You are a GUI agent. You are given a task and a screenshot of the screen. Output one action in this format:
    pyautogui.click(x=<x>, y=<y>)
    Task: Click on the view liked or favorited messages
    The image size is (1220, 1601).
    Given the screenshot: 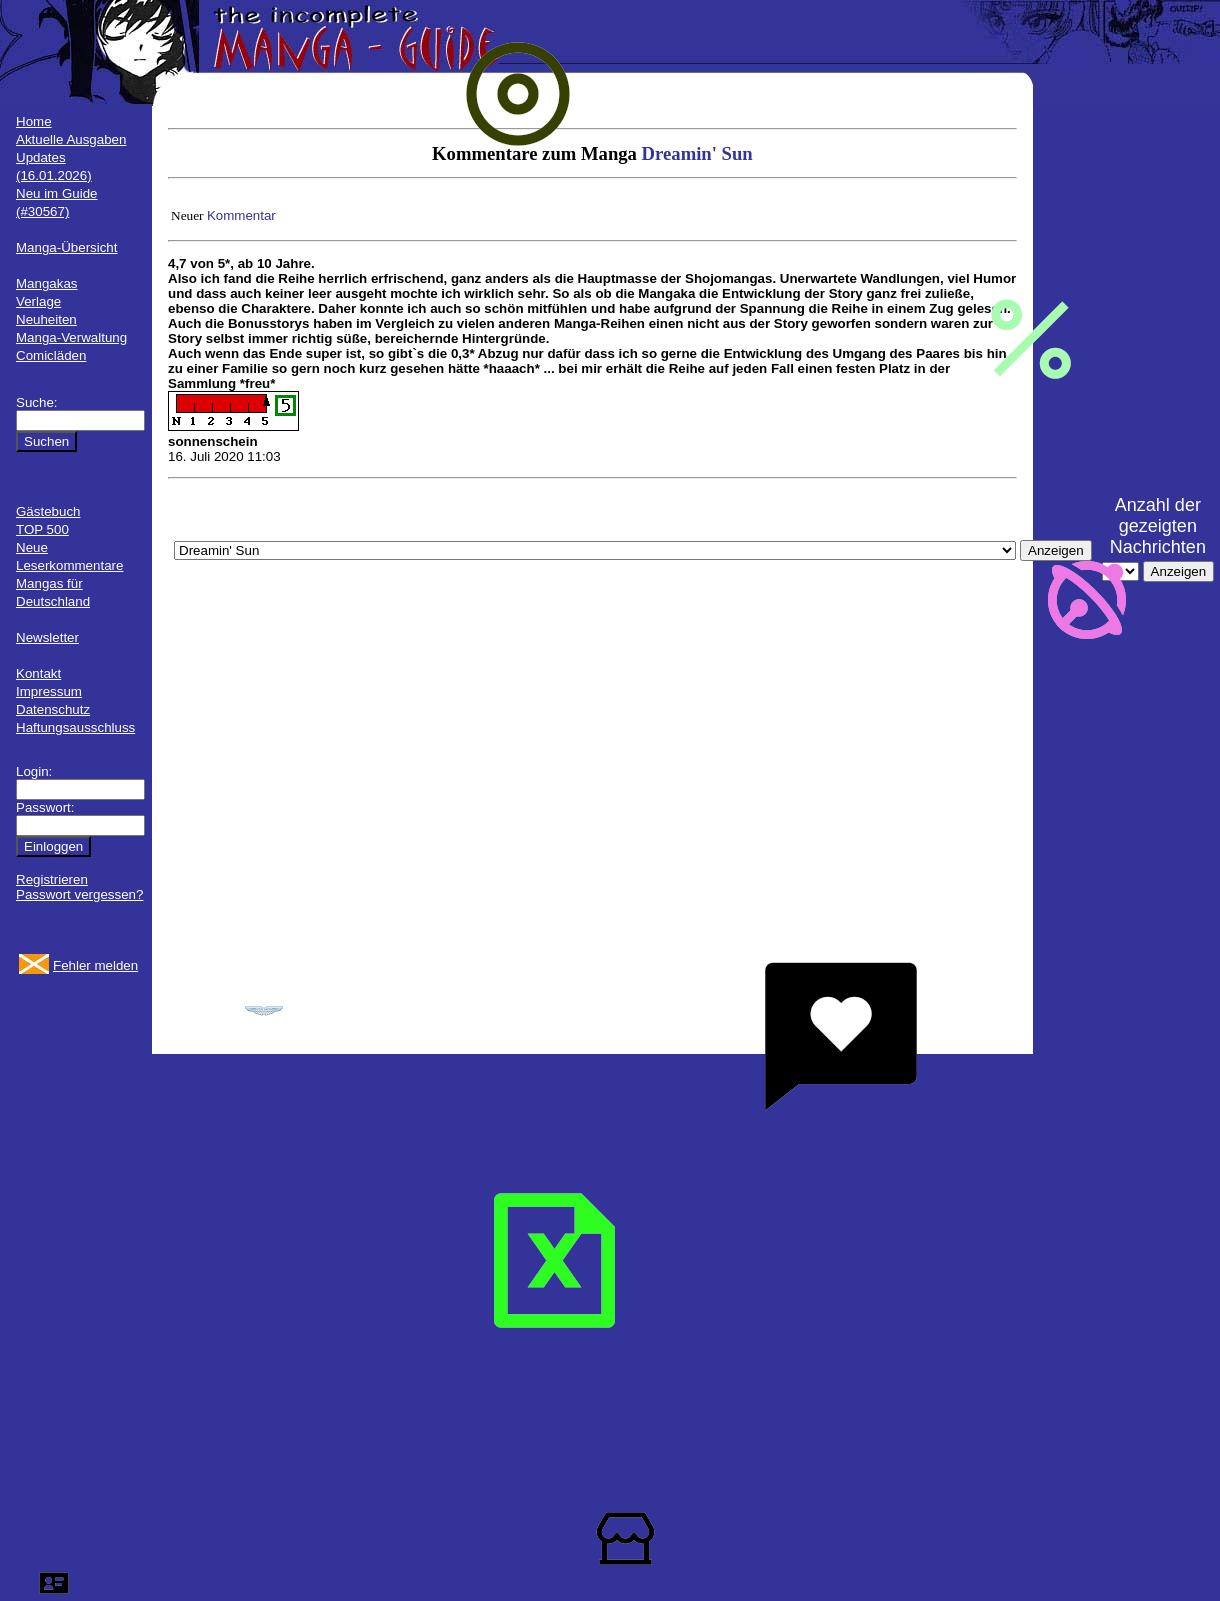 What is the action you would take?
    pyautogui.click(x=841, y=1031)
    